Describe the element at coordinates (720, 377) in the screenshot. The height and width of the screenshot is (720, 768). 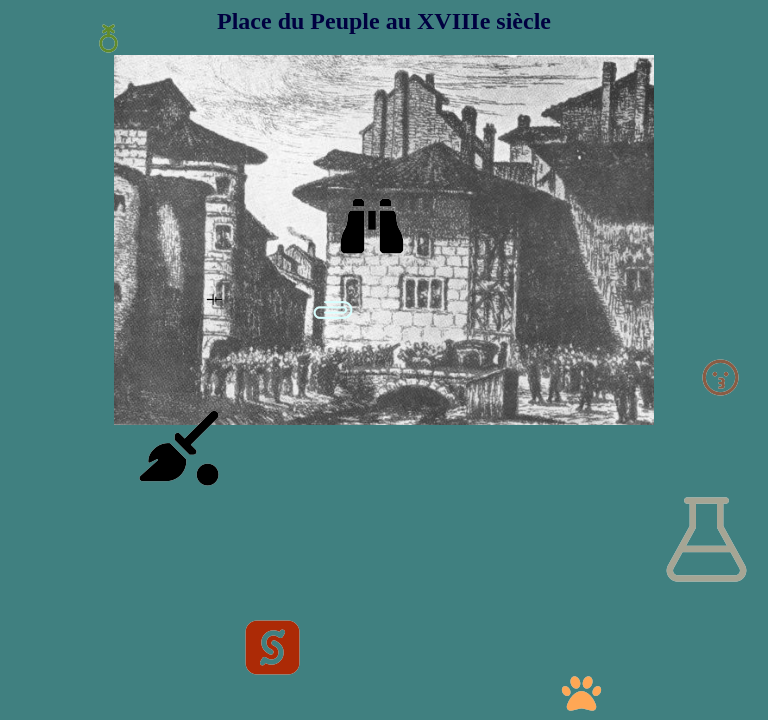
I see `send a kiss emoji reaction` at that location.